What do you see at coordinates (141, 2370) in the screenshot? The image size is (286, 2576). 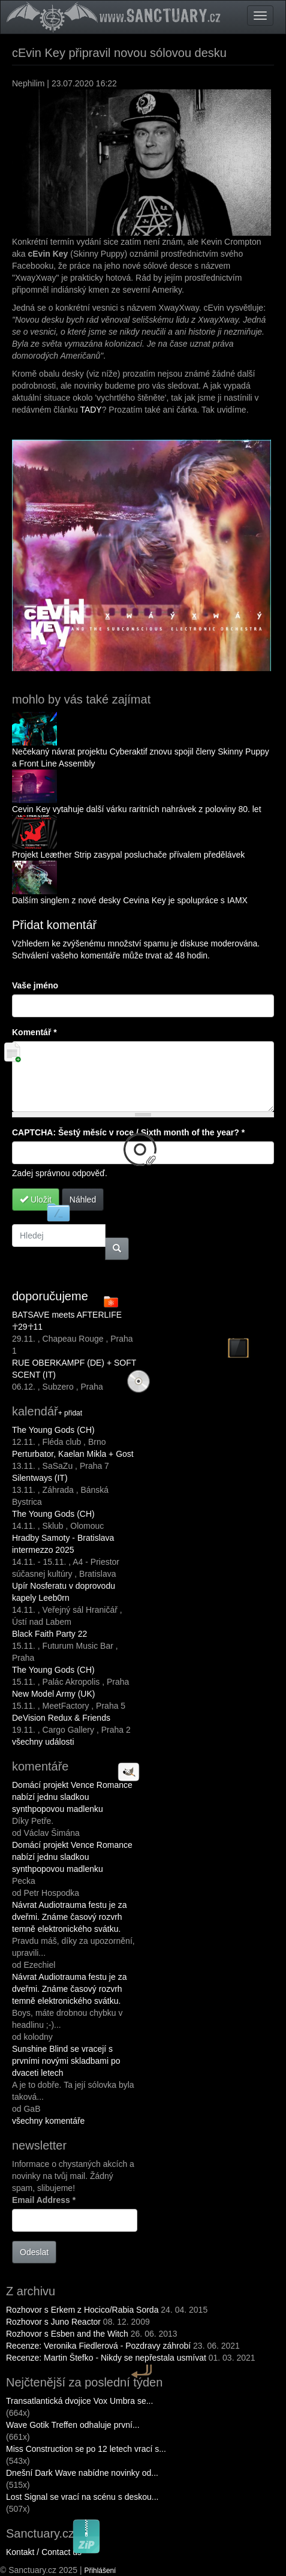 I see `reply to all recipients of an email` at bounding box center [141, 2370].